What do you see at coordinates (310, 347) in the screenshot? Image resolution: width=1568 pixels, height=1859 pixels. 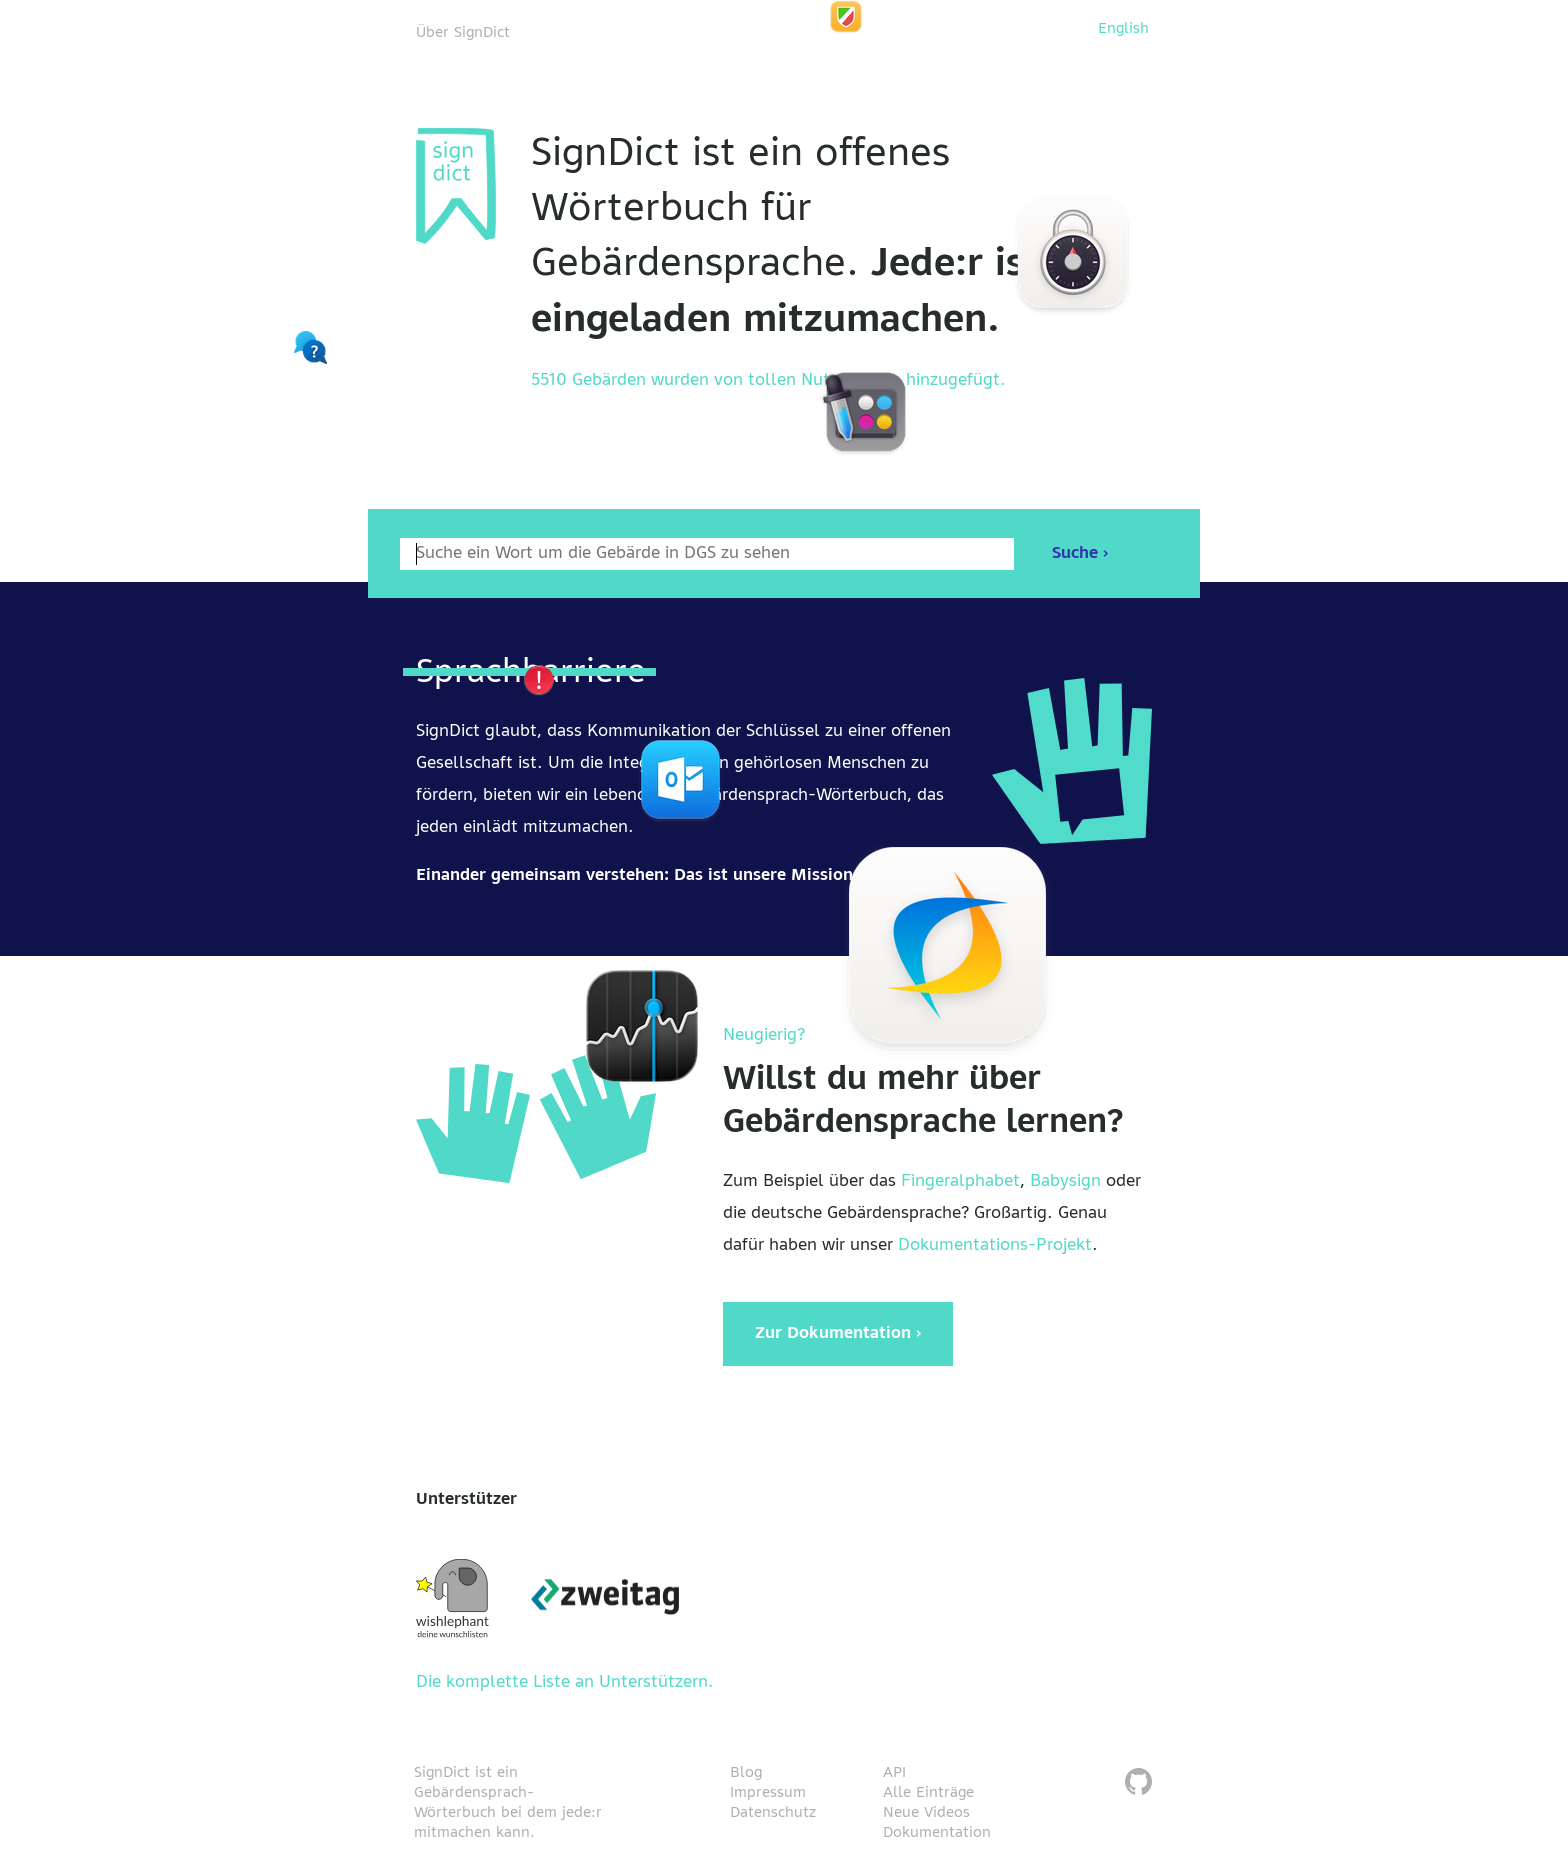 I see `open help and support` at bounding box center [310, 347].